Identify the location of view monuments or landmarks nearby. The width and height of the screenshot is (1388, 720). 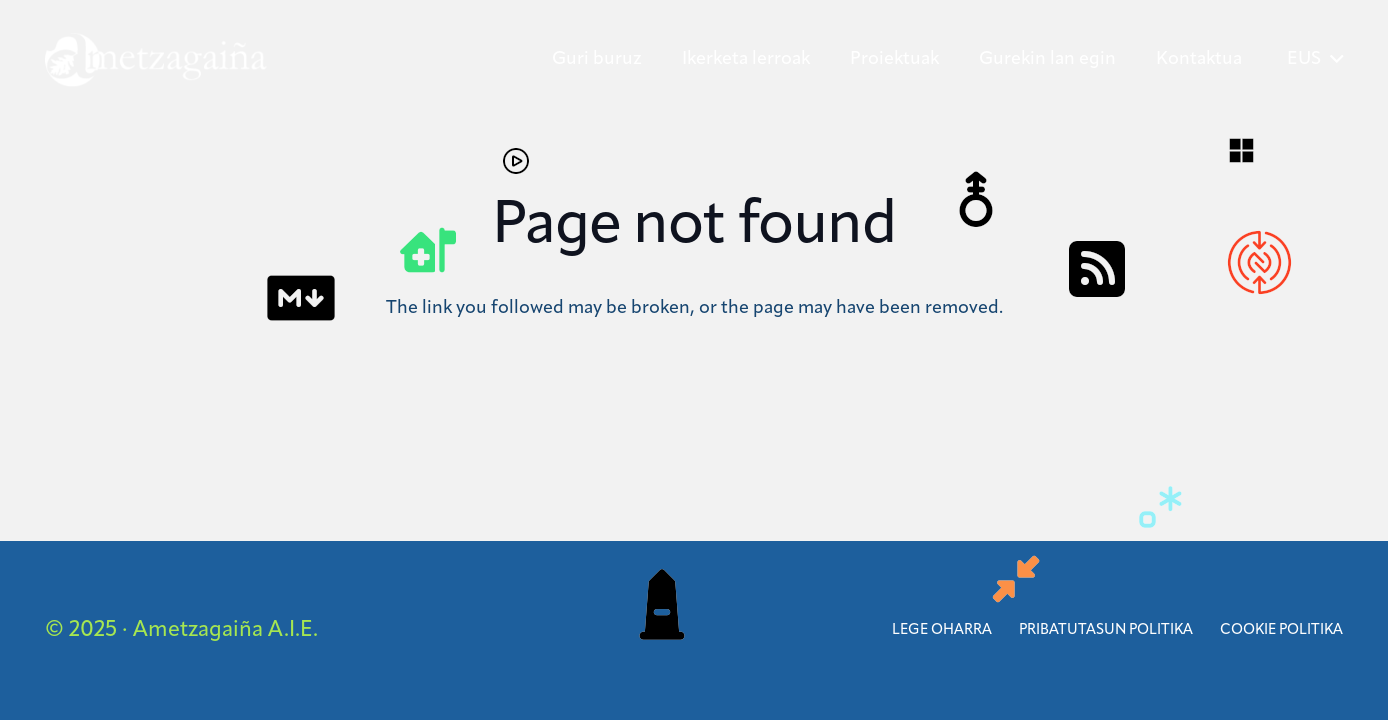
(662, 607).